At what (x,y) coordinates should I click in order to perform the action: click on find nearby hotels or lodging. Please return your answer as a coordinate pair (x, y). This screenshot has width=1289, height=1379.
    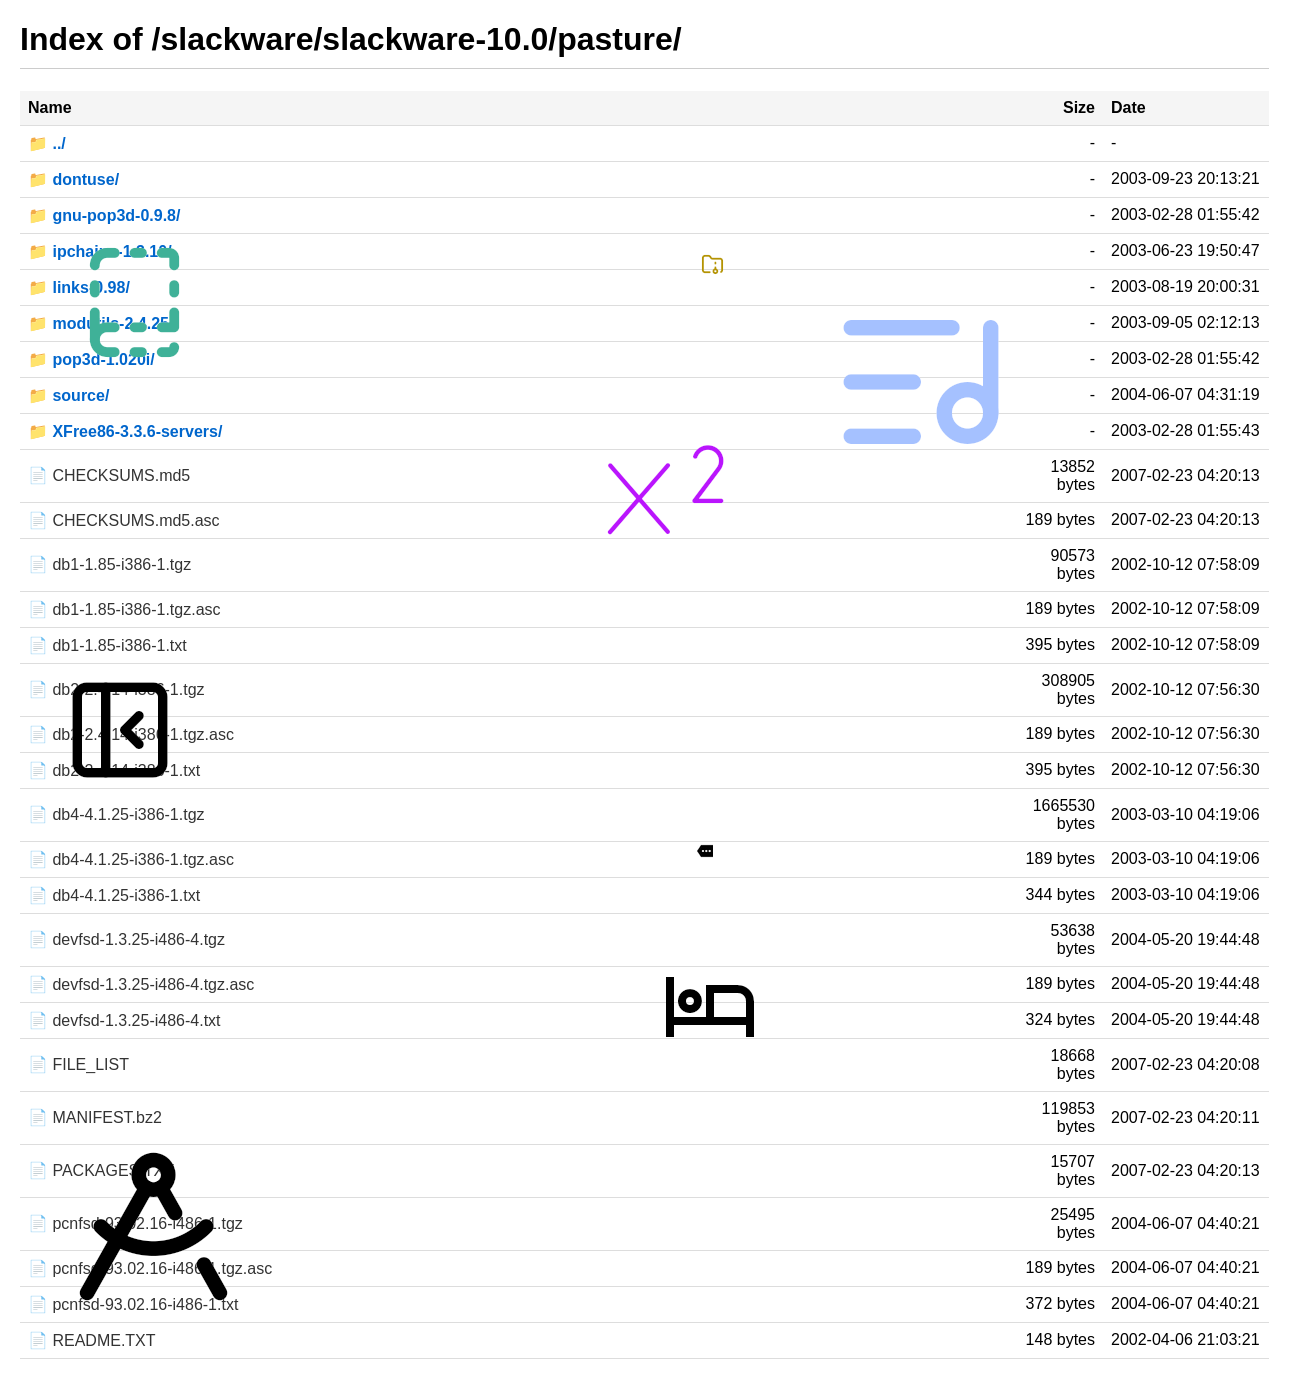
    Looking at the image, I should click on (710, 1005).